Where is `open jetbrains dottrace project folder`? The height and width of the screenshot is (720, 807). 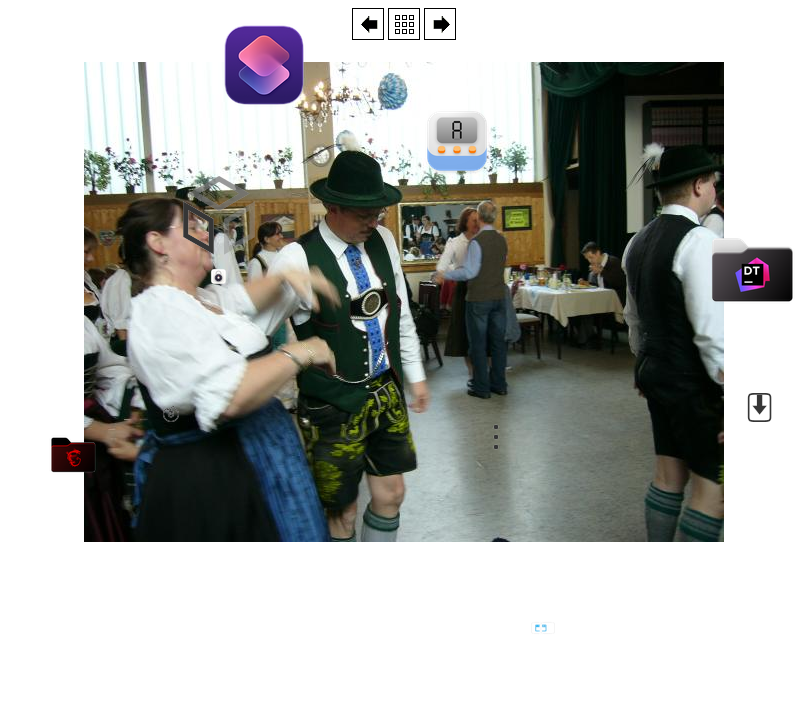 open jetbrains dottrace project folder is located at coordinates (752, 272).